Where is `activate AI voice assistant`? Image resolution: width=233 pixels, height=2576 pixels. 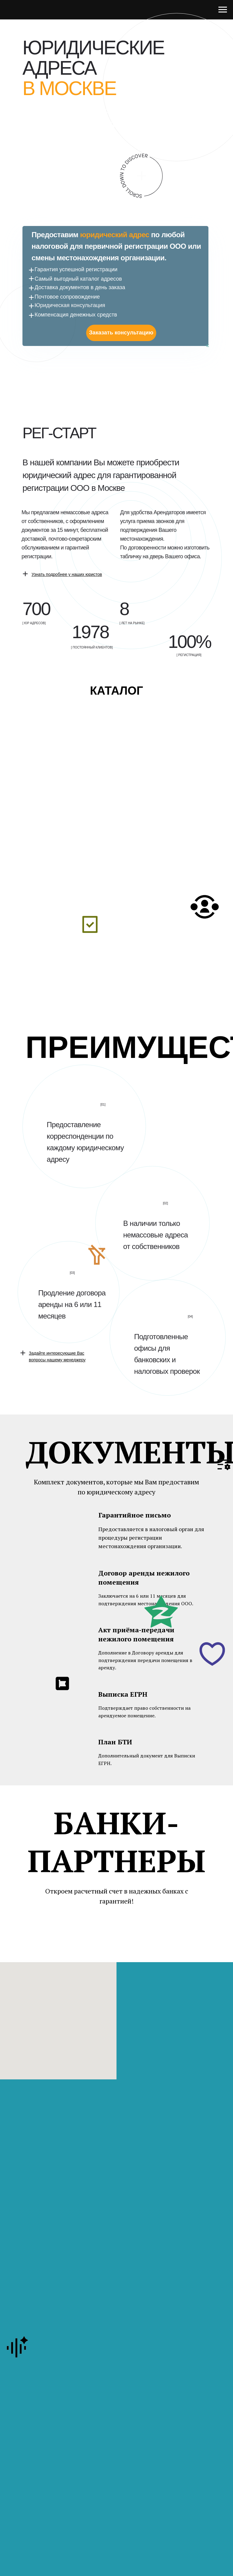
activate AI voice assistant is located at coordinates (16, 2348).